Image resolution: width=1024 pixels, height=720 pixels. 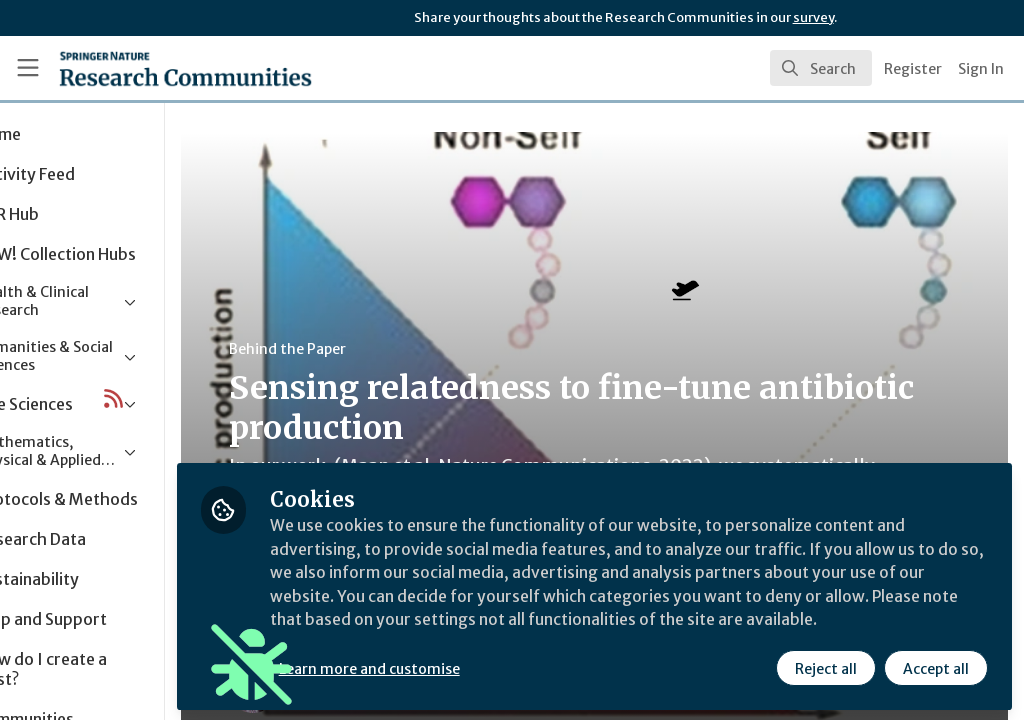 What do you see at coordinates (251, 664) in the screenshot?
I see `disable bug tracking or debugging mode` at bounding box center [251, 664].